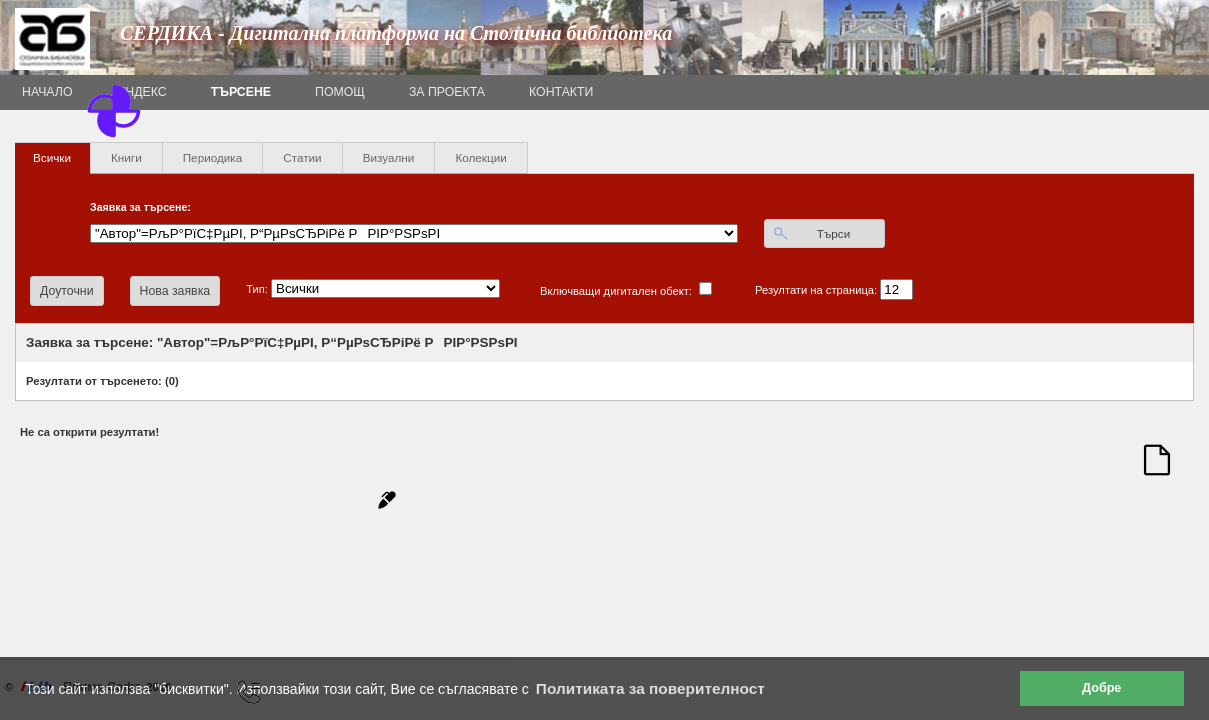 This screenshot has width=1209, height=720. What do you see at coordinates (249, 691) in the screenshot?
I see `view call log or phone history` at bounding box center [249, 691].